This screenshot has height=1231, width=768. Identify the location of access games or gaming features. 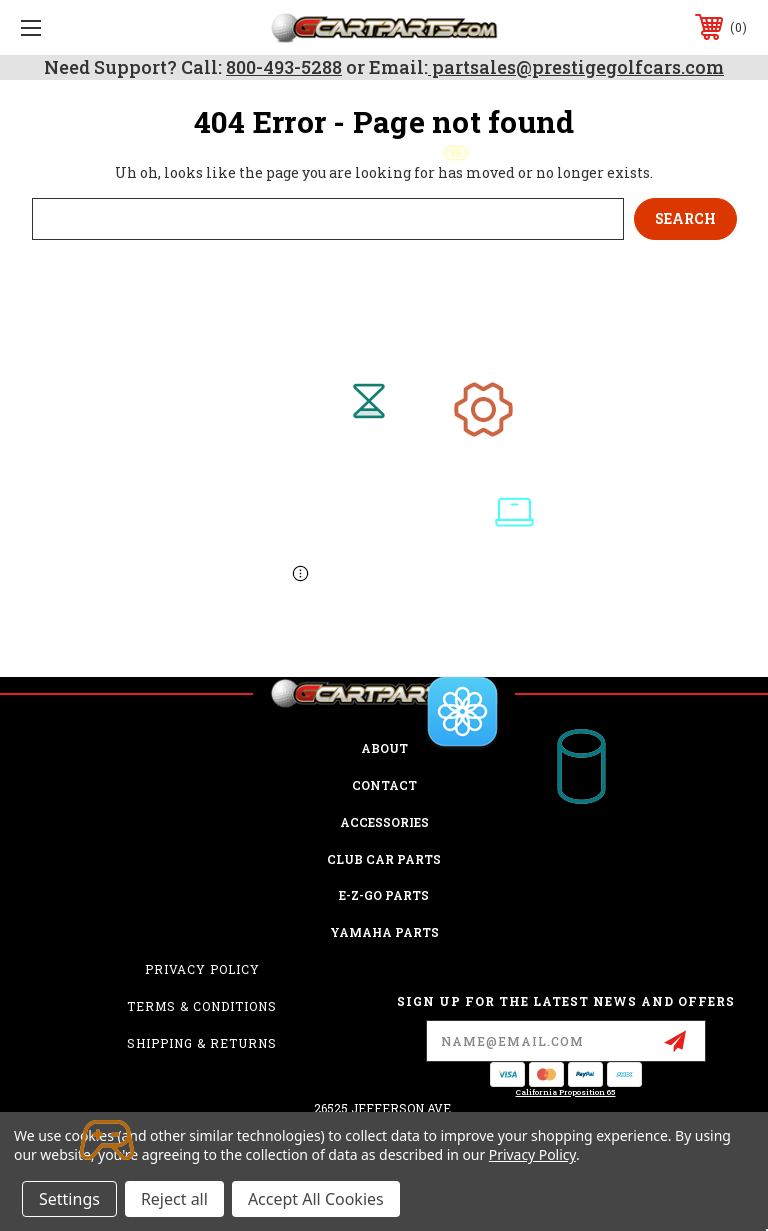
(107, 1140).